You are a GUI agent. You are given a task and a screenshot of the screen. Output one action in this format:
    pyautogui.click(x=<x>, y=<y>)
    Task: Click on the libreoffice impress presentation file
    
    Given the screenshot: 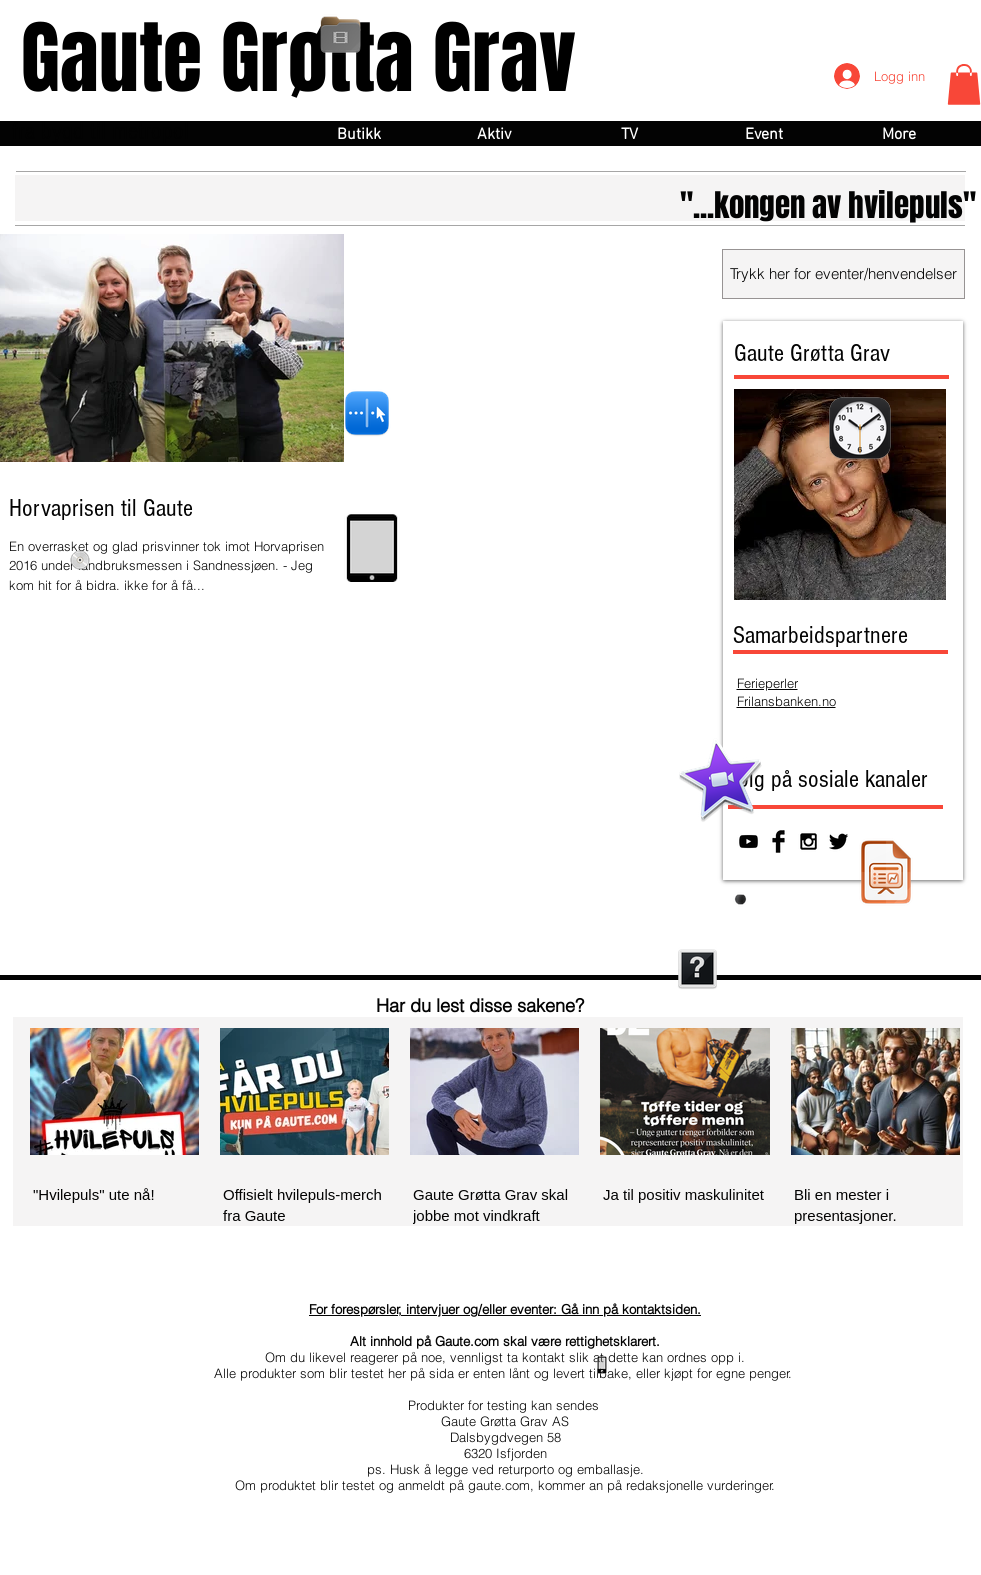 What is the action you would take?
    pyautogui.click(x=886, y=872)
    